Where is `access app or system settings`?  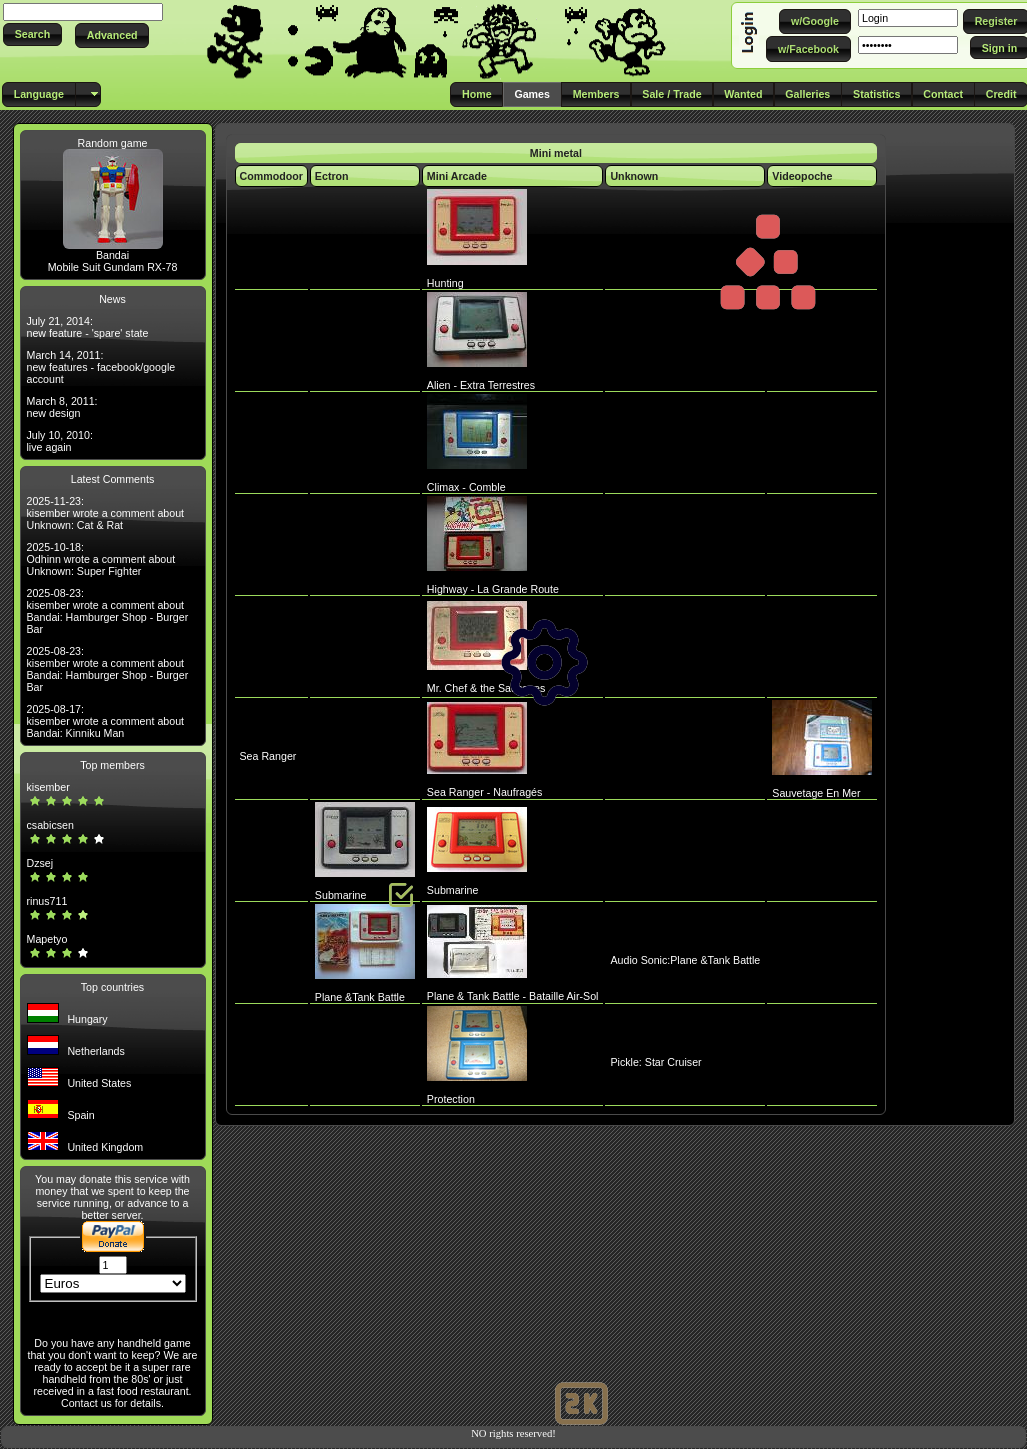
access app or system settings is located at coordinates (544, 662).